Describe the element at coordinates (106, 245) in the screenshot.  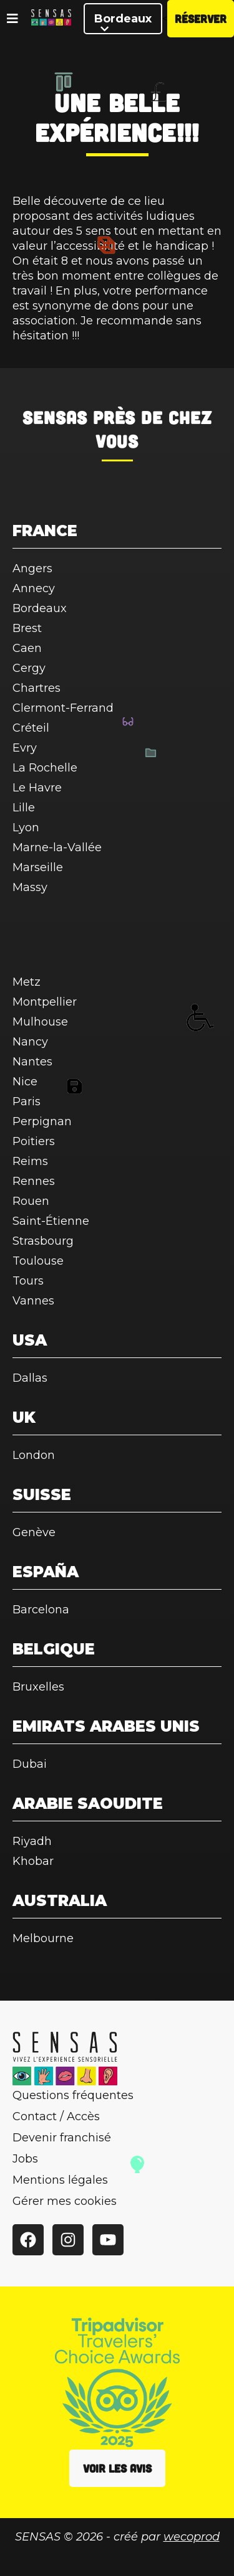
I see `view 3D model or object` at that location.